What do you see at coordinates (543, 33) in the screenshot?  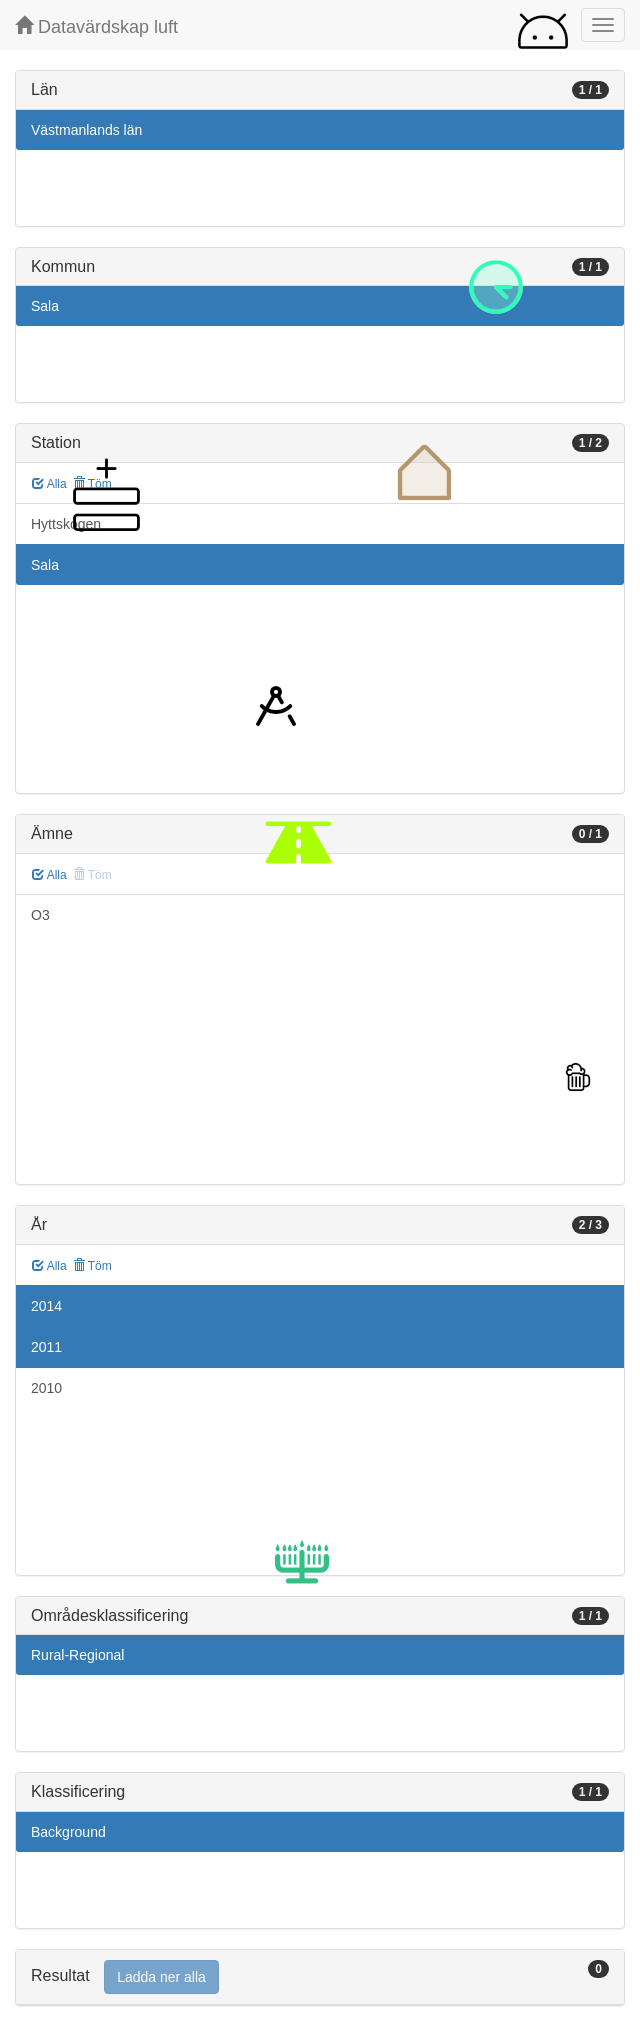 I see `android device or platform indicator` at bounding box center [543, 33].